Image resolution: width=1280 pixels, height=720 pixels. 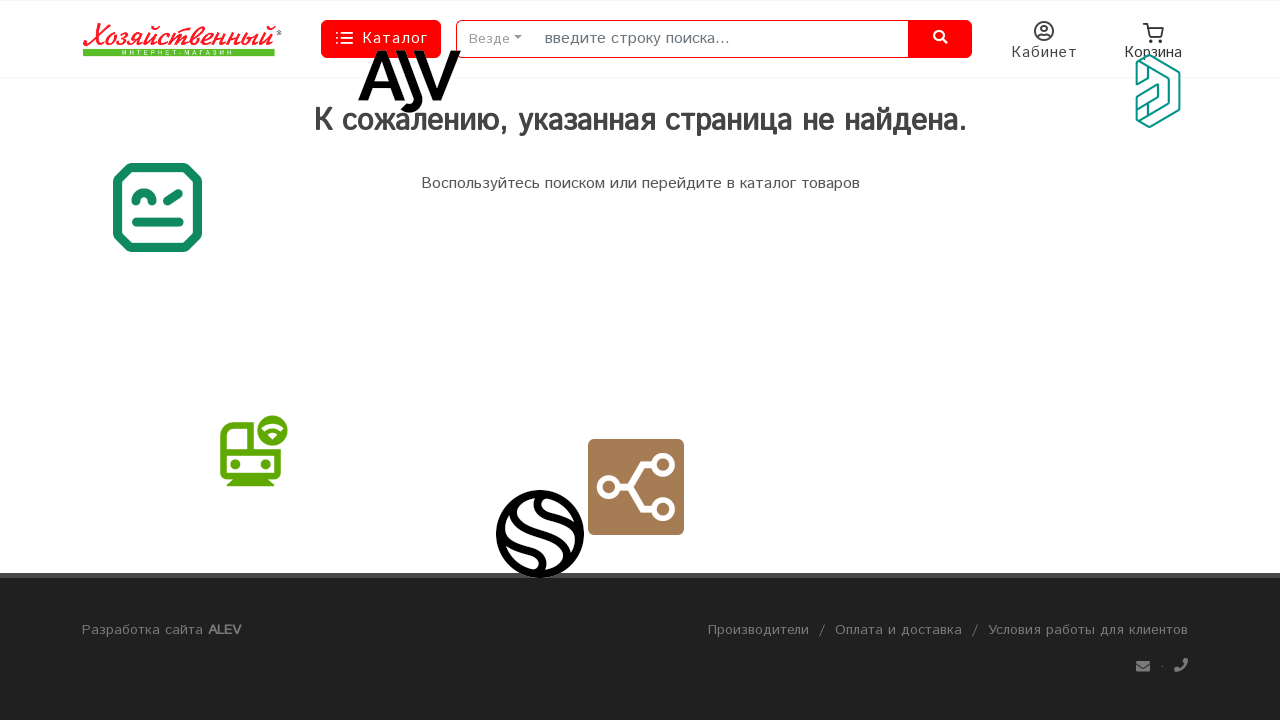 I want to click on robot framework logo, so click(x=157, y=207).